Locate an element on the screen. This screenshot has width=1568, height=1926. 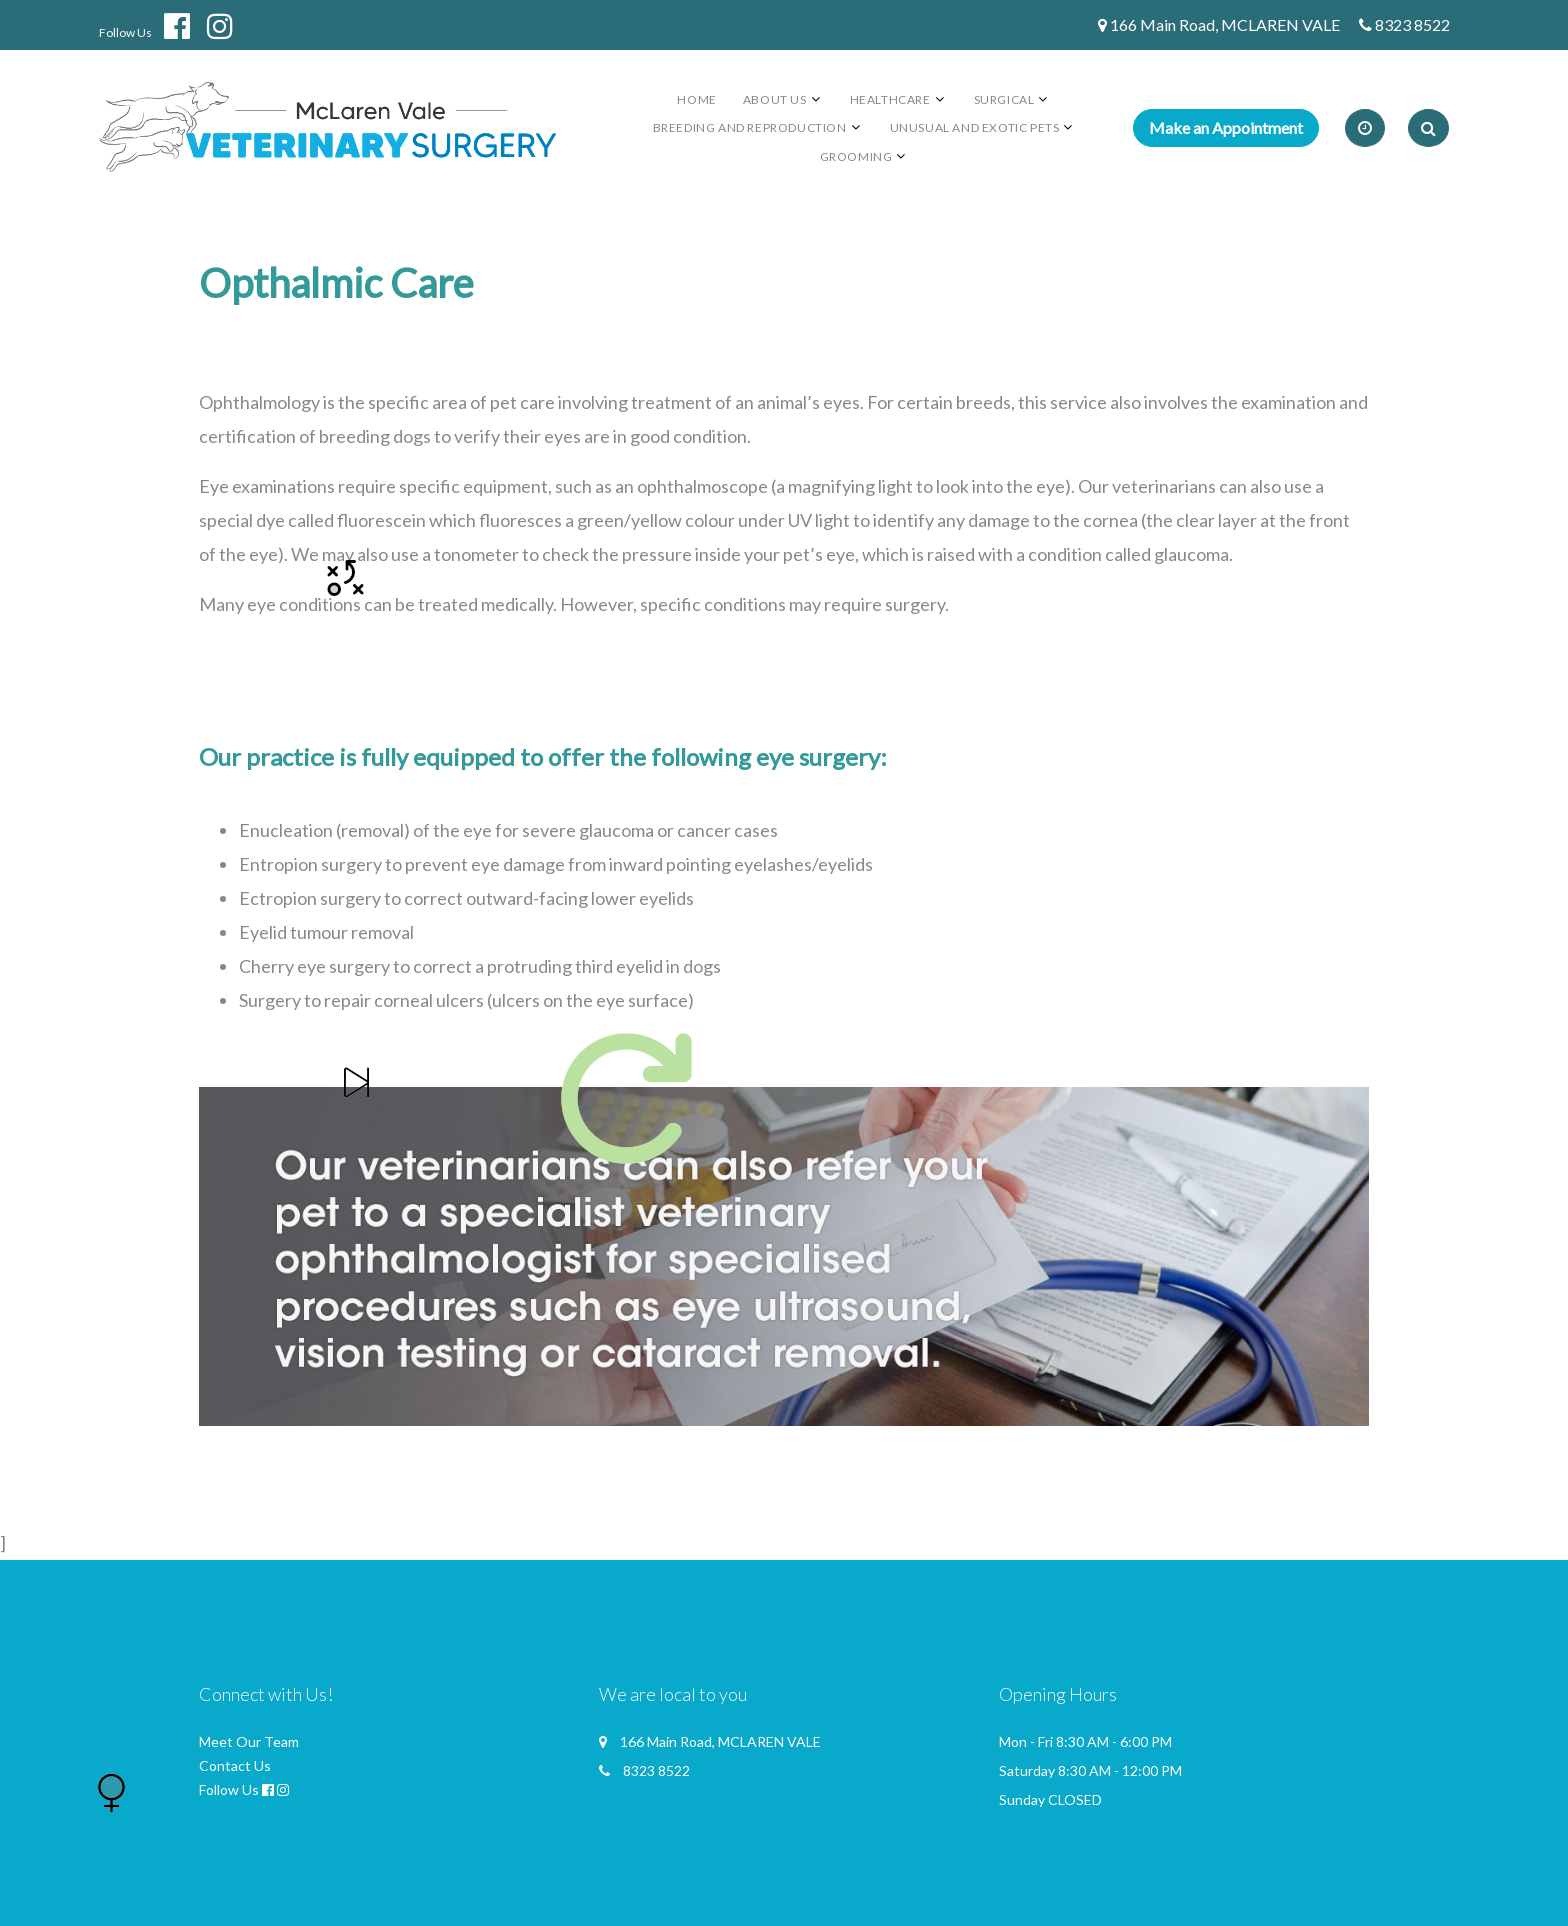
view game plan or strategy options is located at coordinates (344, 578).